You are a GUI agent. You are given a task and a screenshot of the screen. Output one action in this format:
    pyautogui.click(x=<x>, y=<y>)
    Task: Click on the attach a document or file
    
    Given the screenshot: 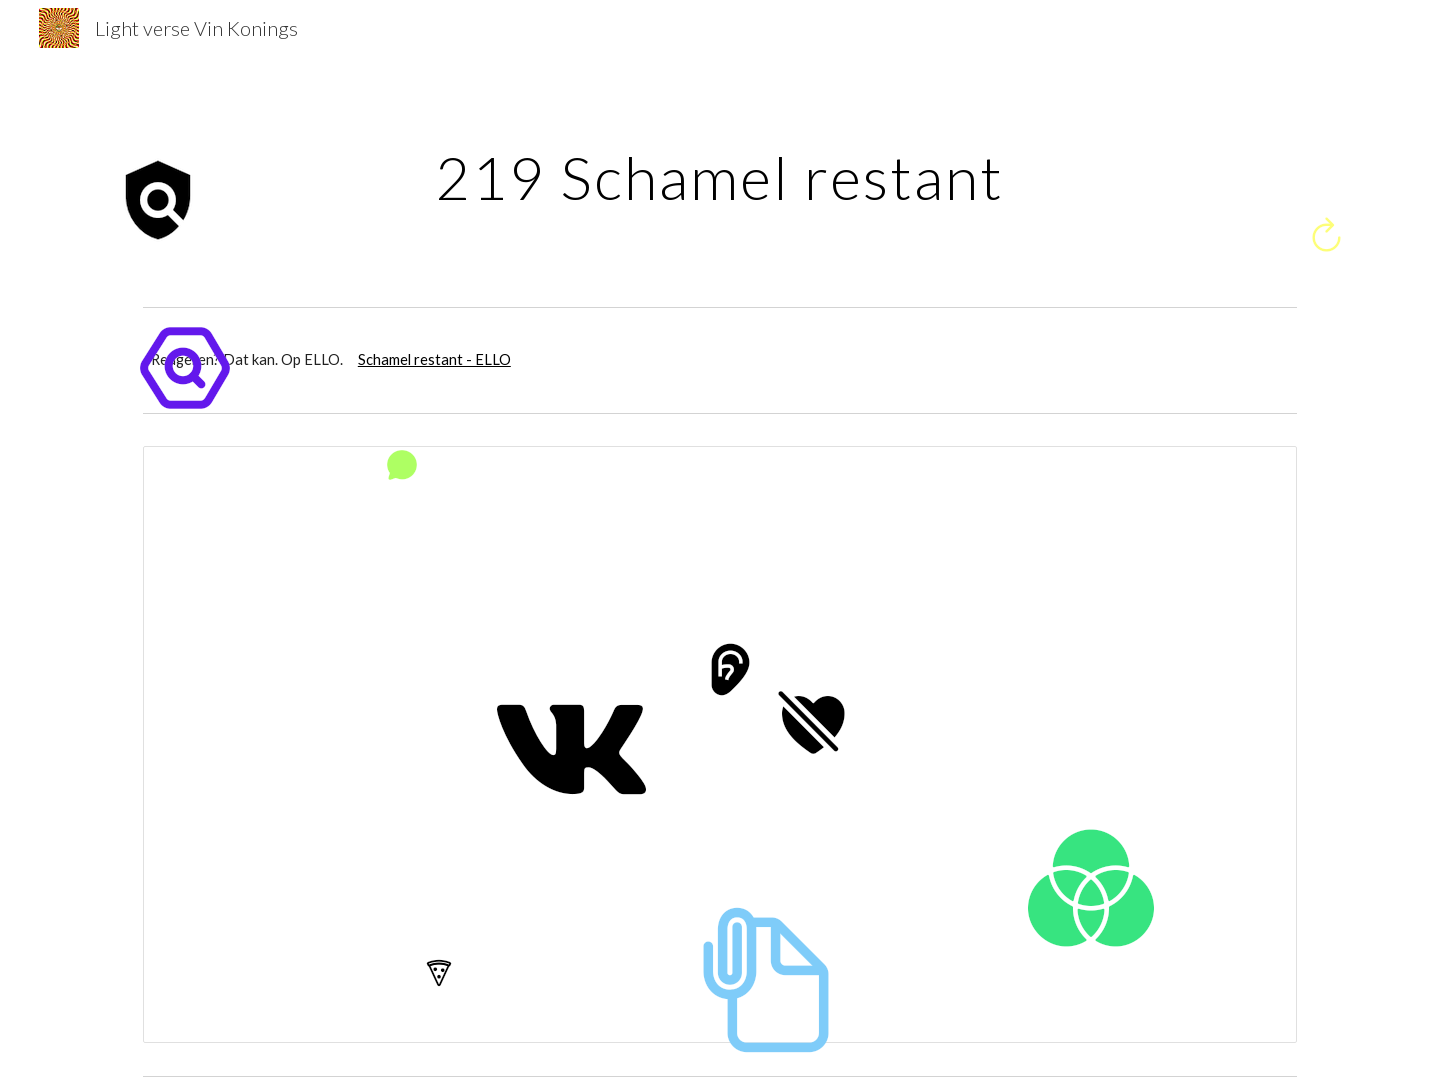 What is the action you would take?
    pyautogui.click(x=766, y=980)
    